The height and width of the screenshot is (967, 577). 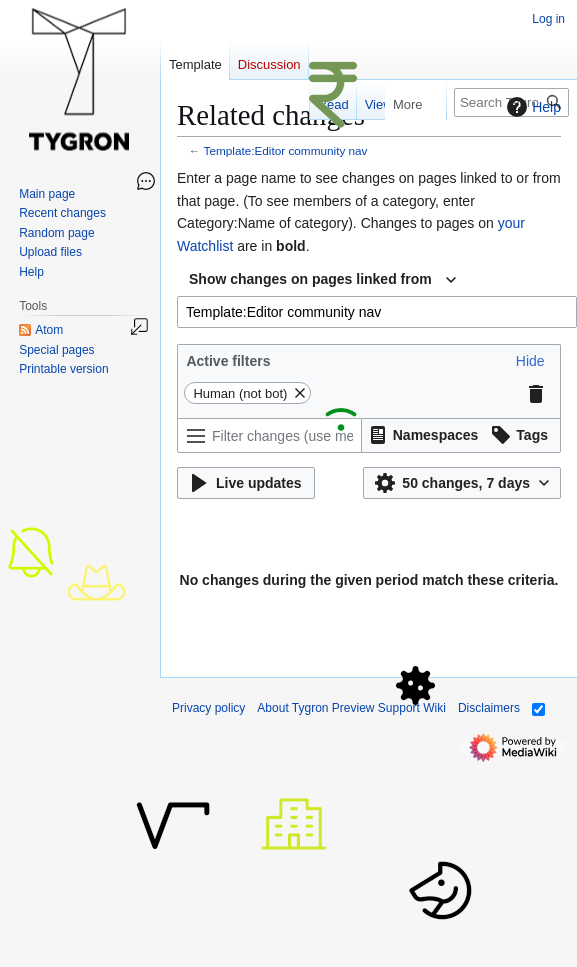 I want to click on indicates a virus or malware threat detected, so click(x=415, y=685).